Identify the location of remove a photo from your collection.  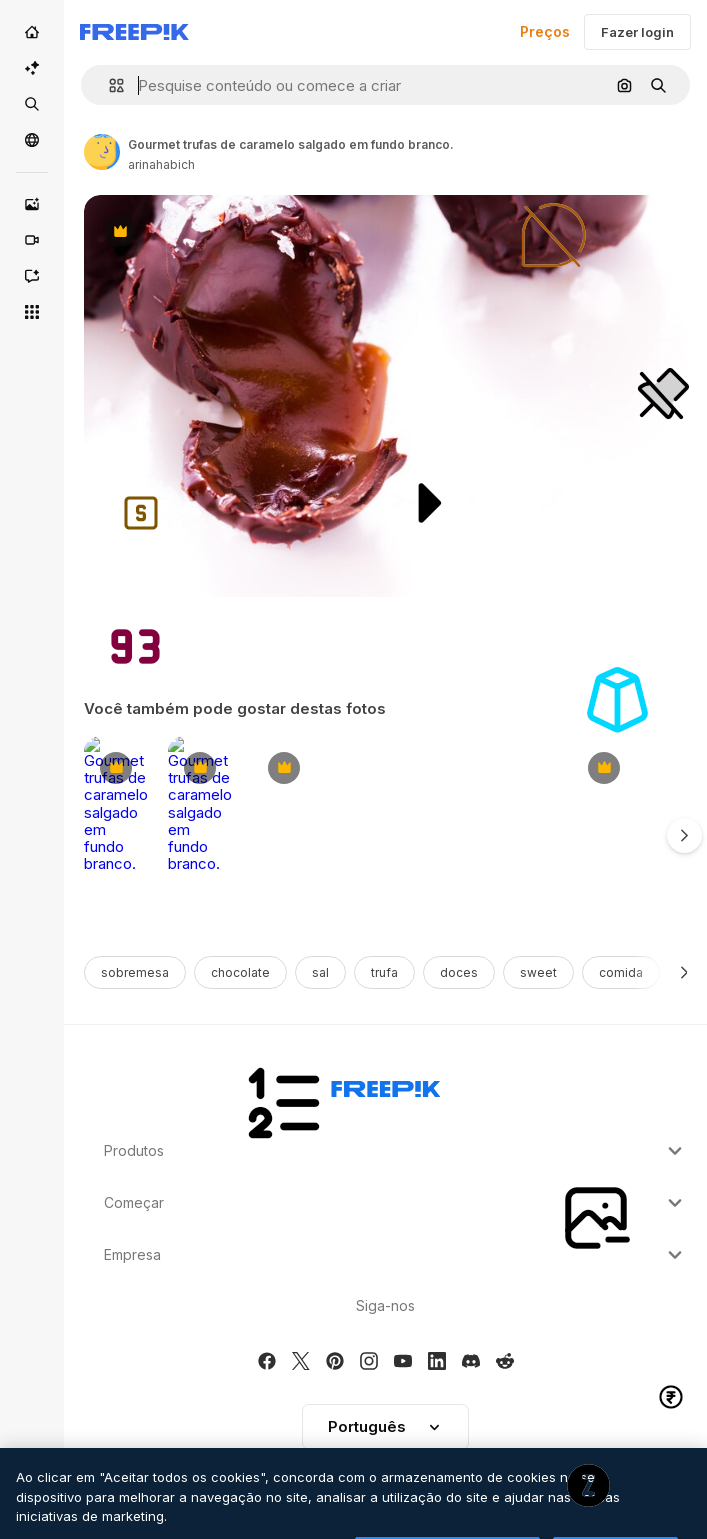
(596, 1218).